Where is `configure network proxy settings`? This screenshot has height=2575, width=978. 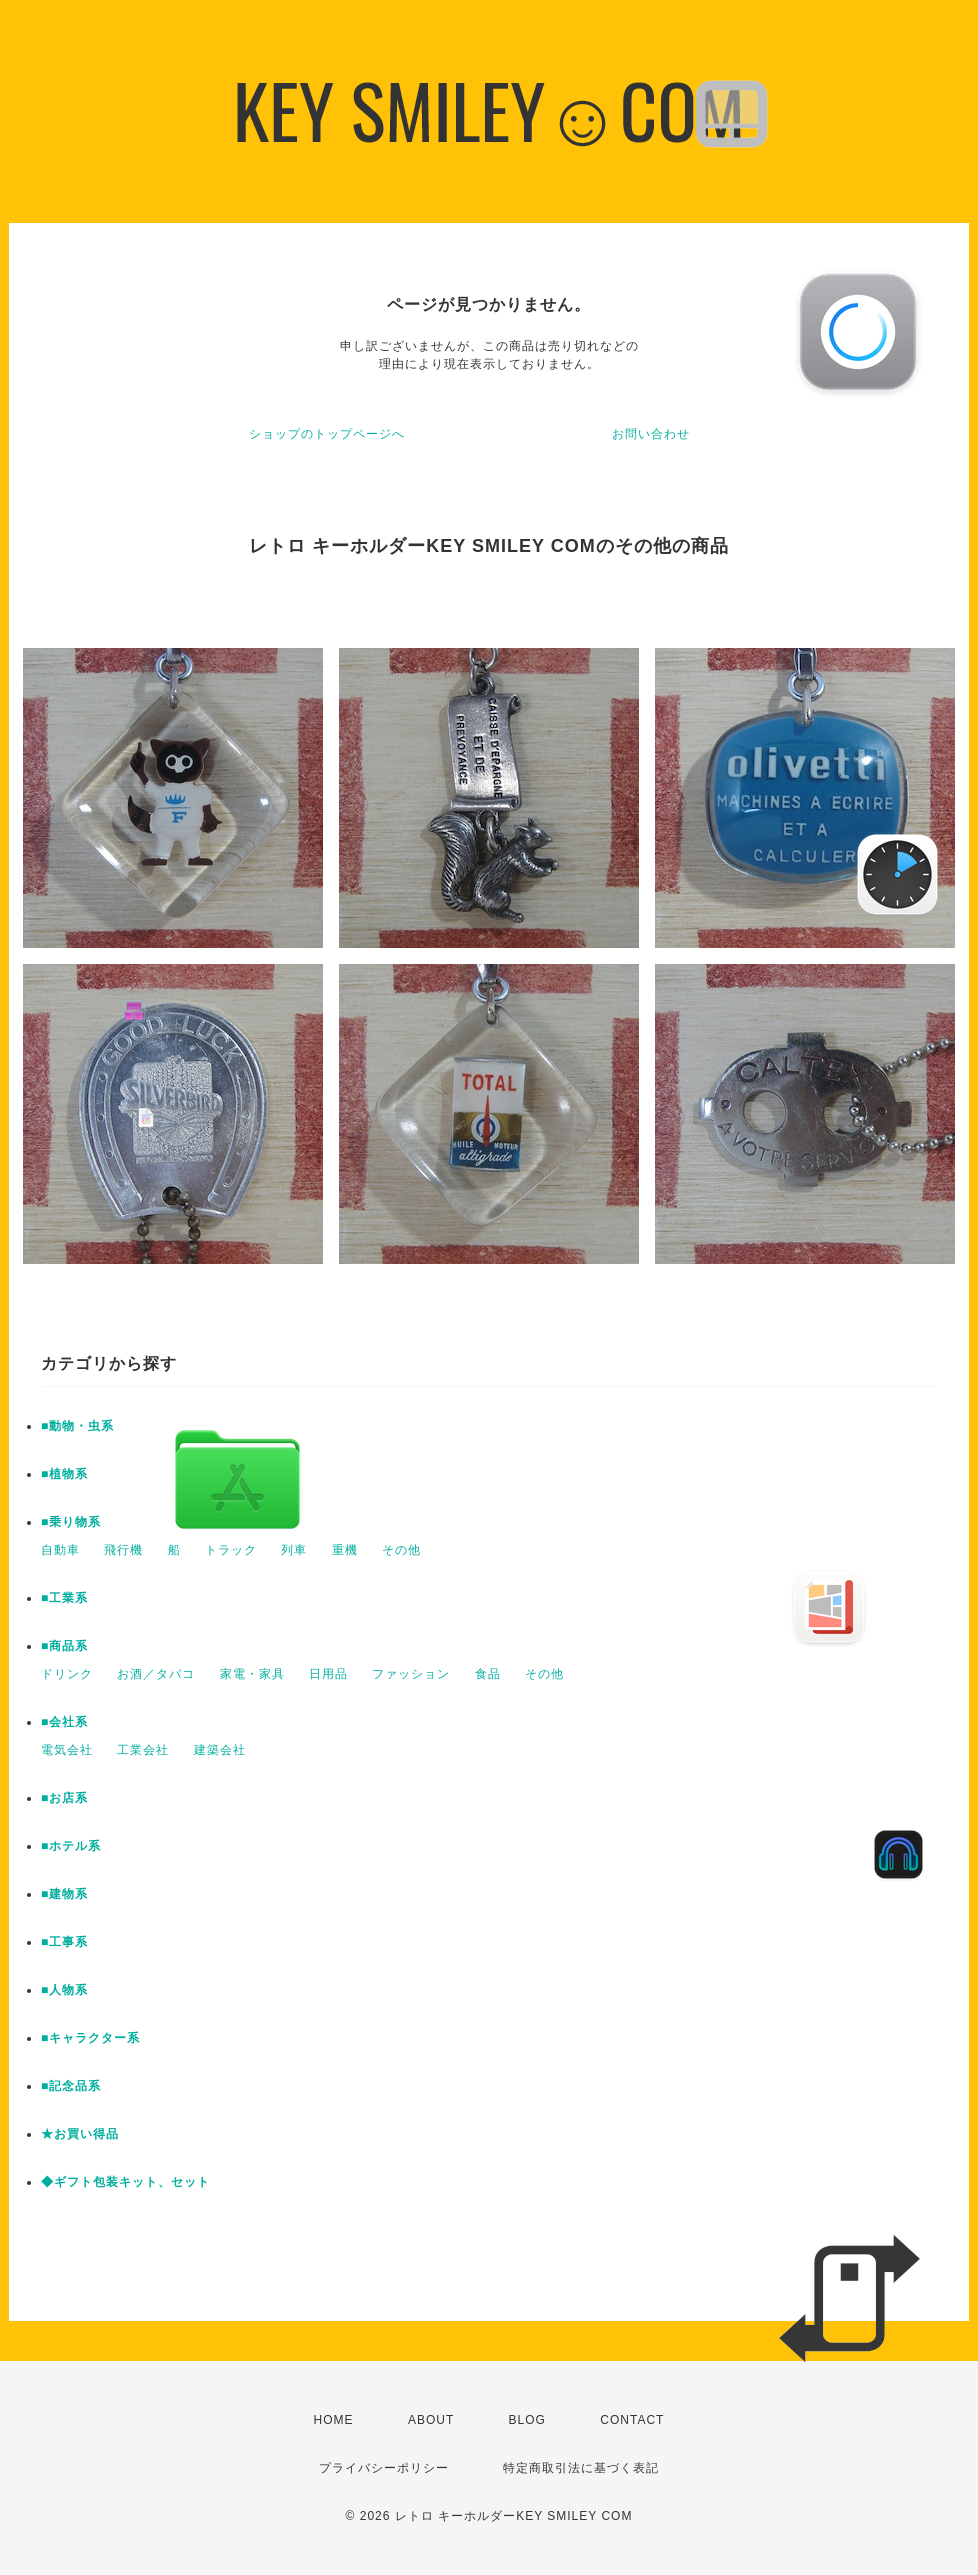 configure network proxy settings is located at coordinates (849, 2298).